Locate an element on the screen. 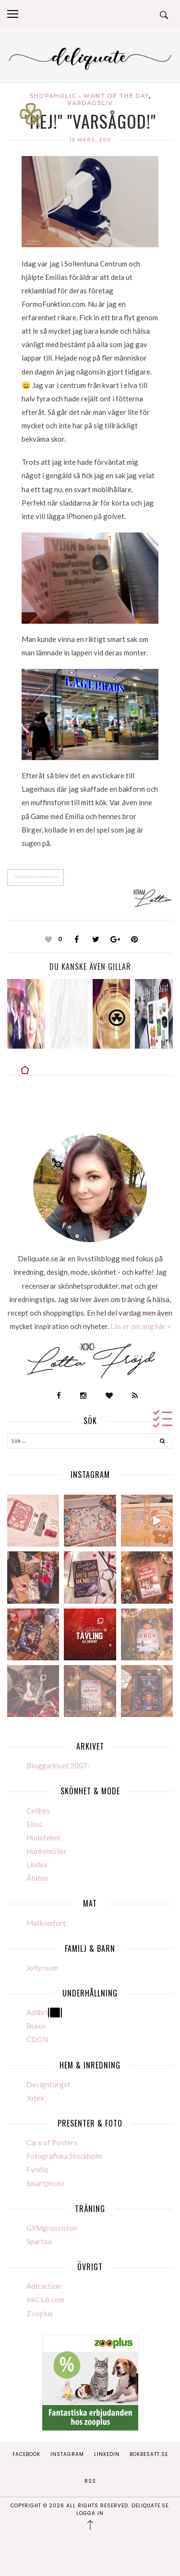 The image size is (180, 2576). indicates a fallout shelter or radiation safety location is located at coordinates (117, 1017).